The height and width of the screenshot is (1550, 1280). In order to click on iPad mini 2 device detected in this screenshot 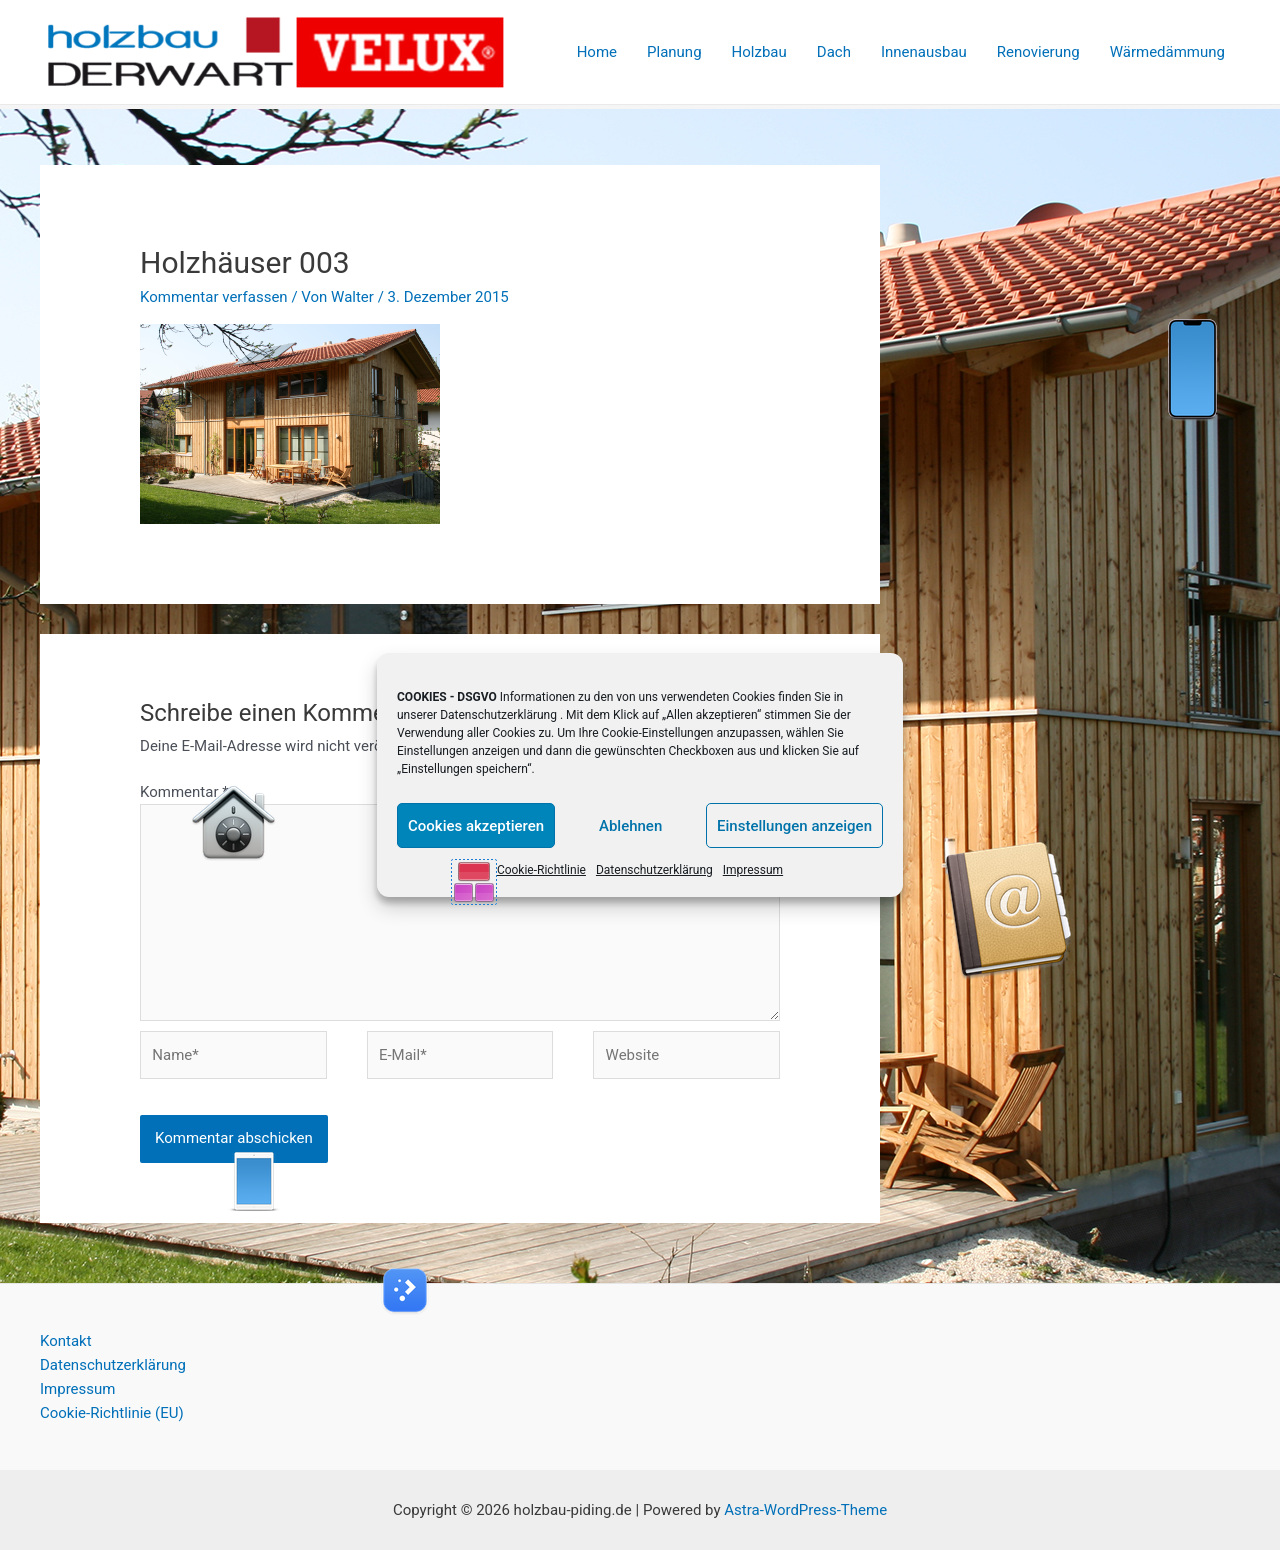, I will do `click(254, 1176)`.